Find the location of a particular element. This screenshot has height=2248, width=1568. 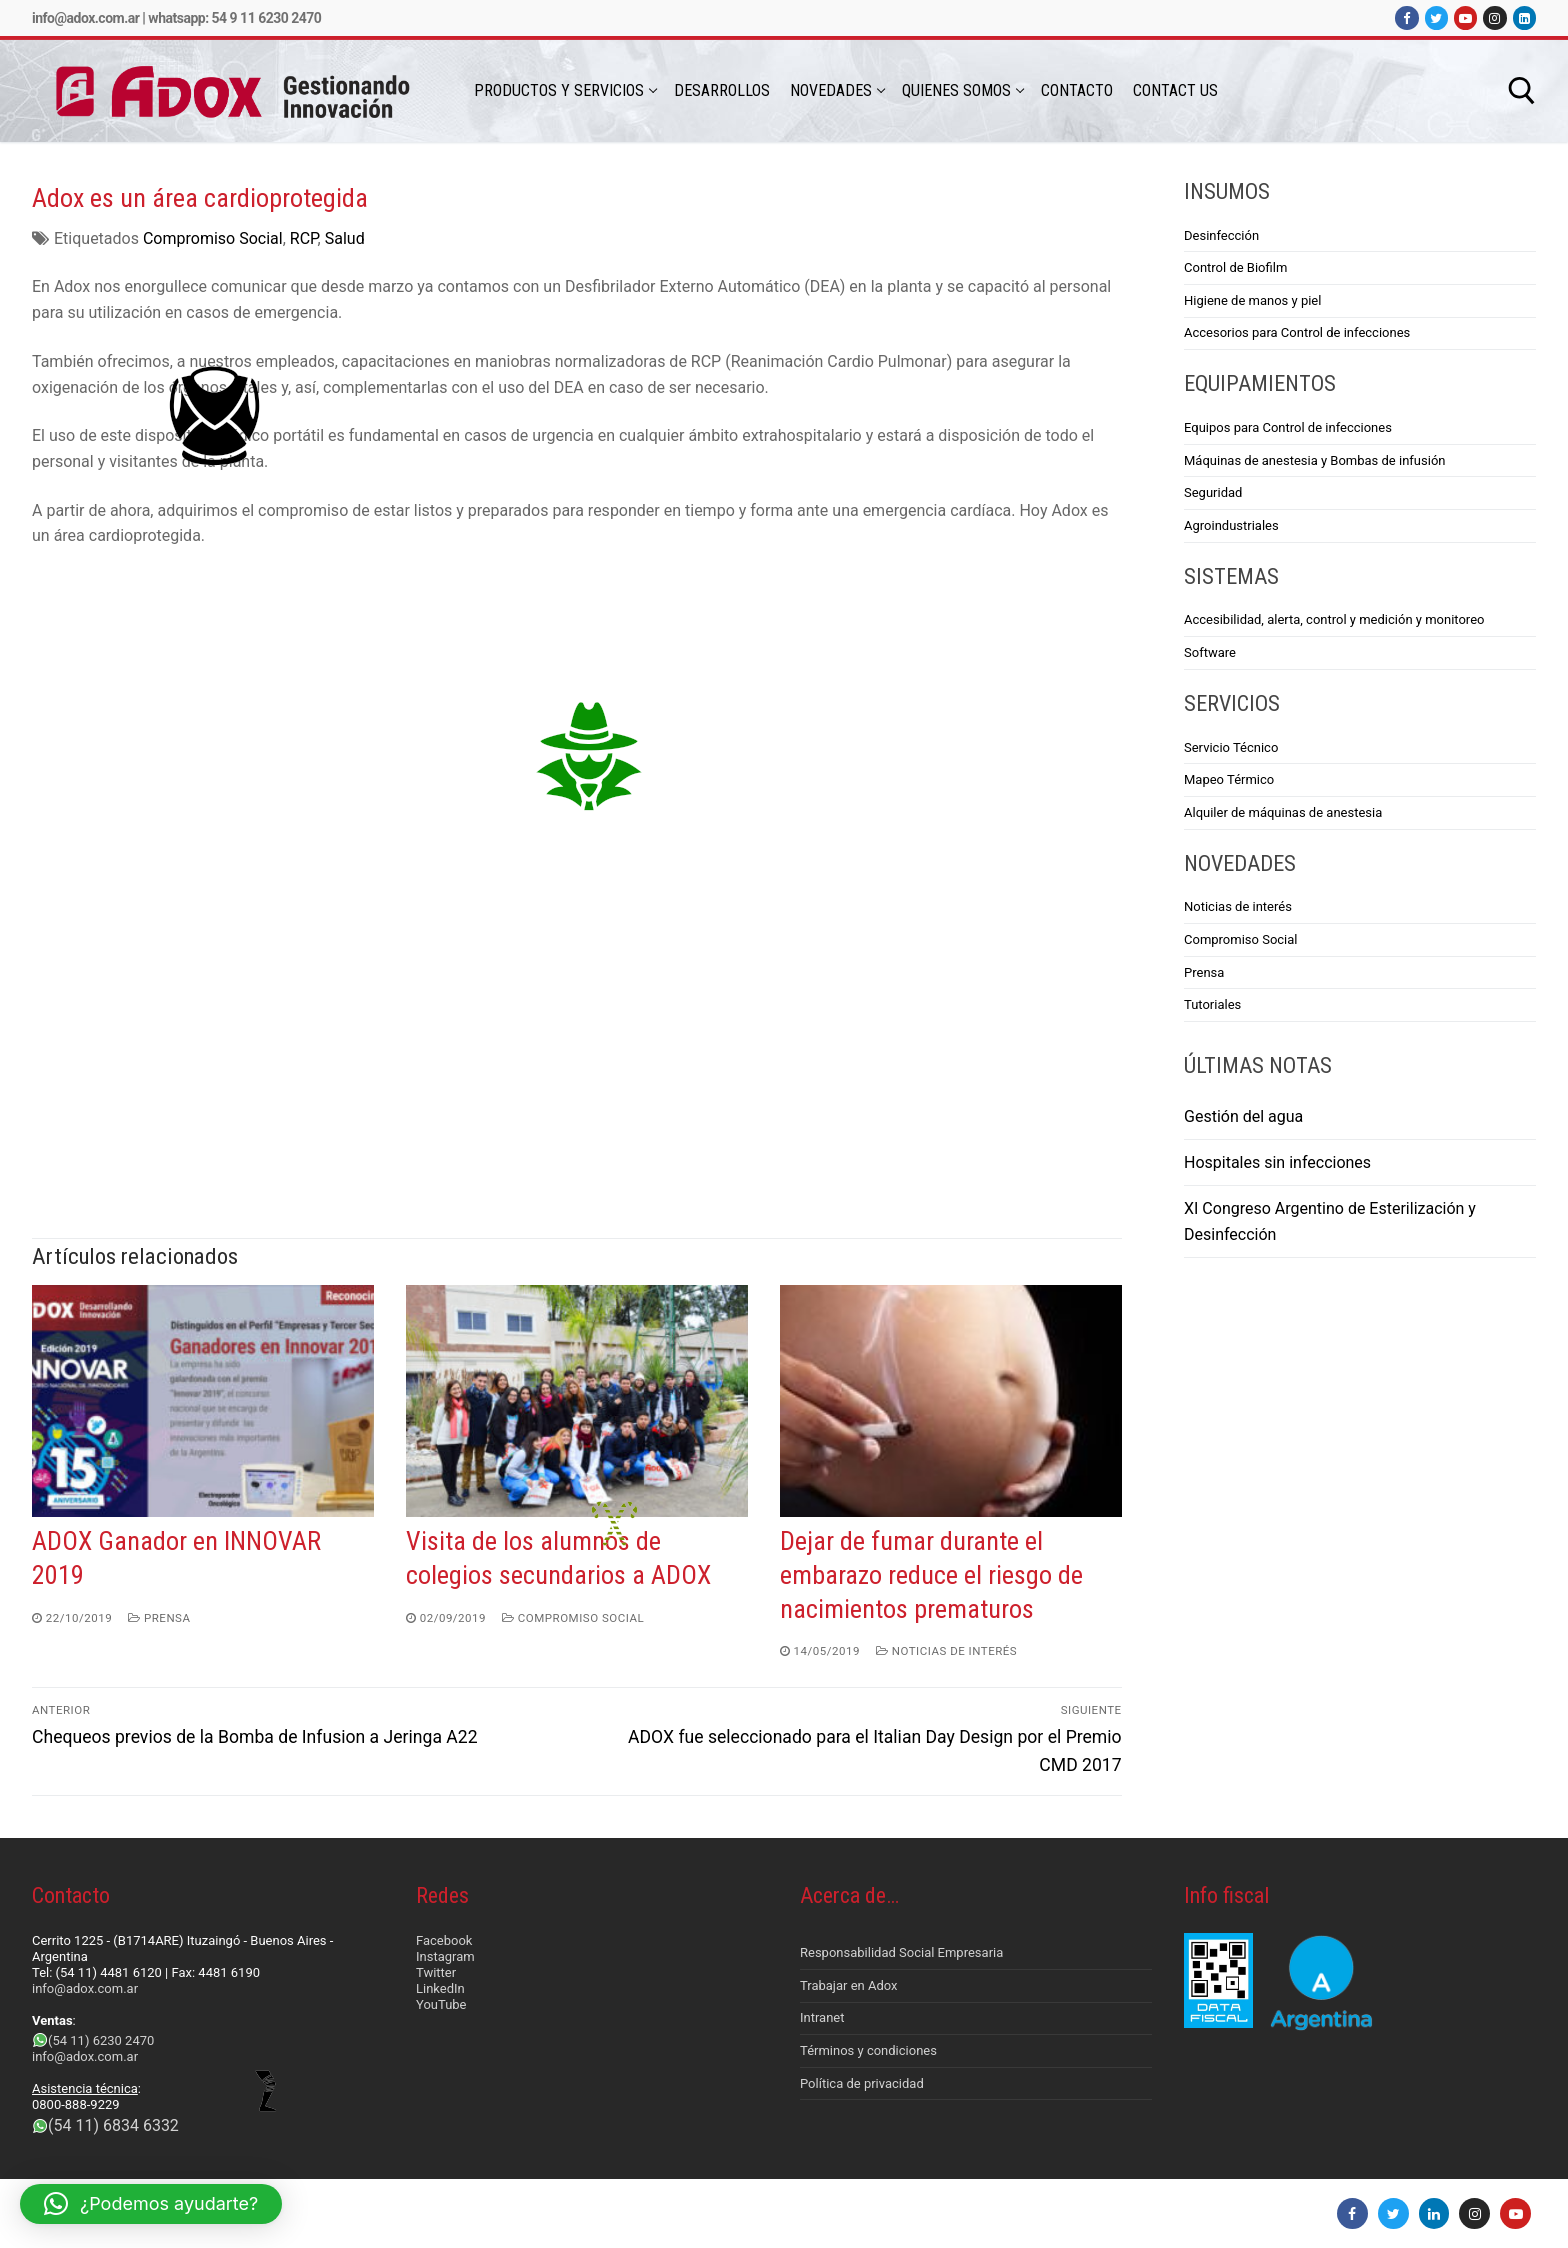

enable incognito or private browsing mode is located at coordinates (589, 756).